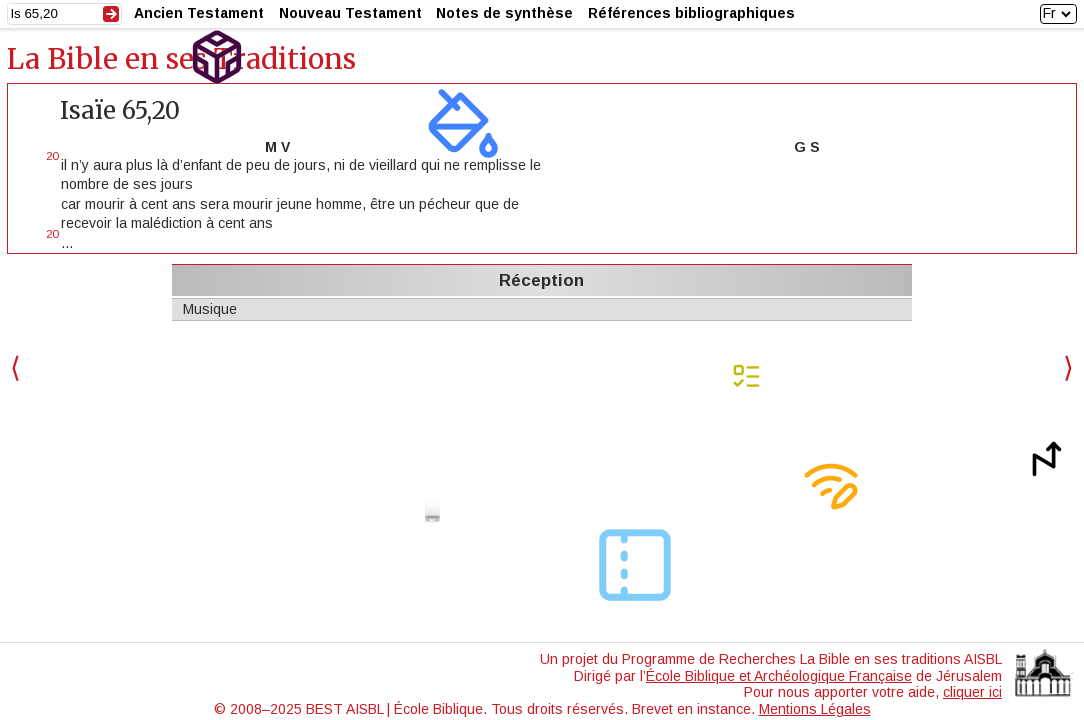  I want to click on fill an area with color, so click(463, 123).